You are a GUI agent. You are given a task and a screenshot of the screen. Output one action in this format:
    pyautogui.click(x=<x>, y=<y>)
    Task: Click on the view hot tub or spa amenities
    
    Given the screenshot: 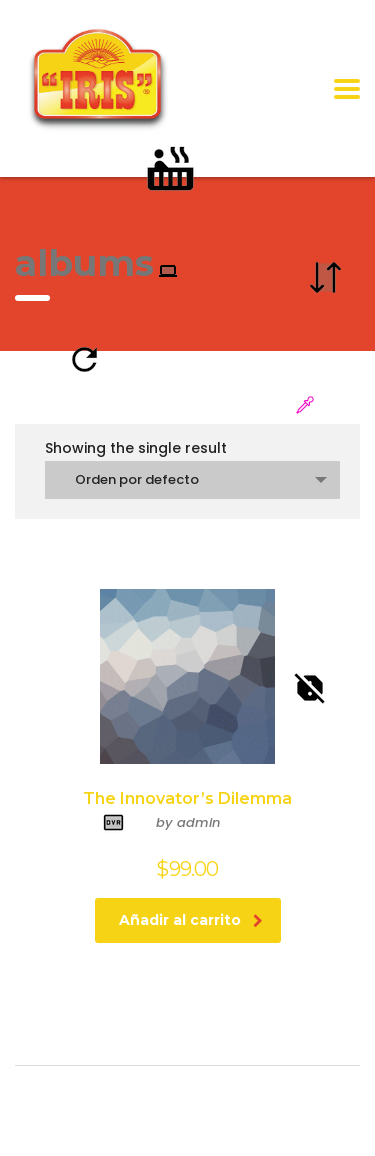 What is the action you would take?
    pyautogui.click(x=170, y=167)
    